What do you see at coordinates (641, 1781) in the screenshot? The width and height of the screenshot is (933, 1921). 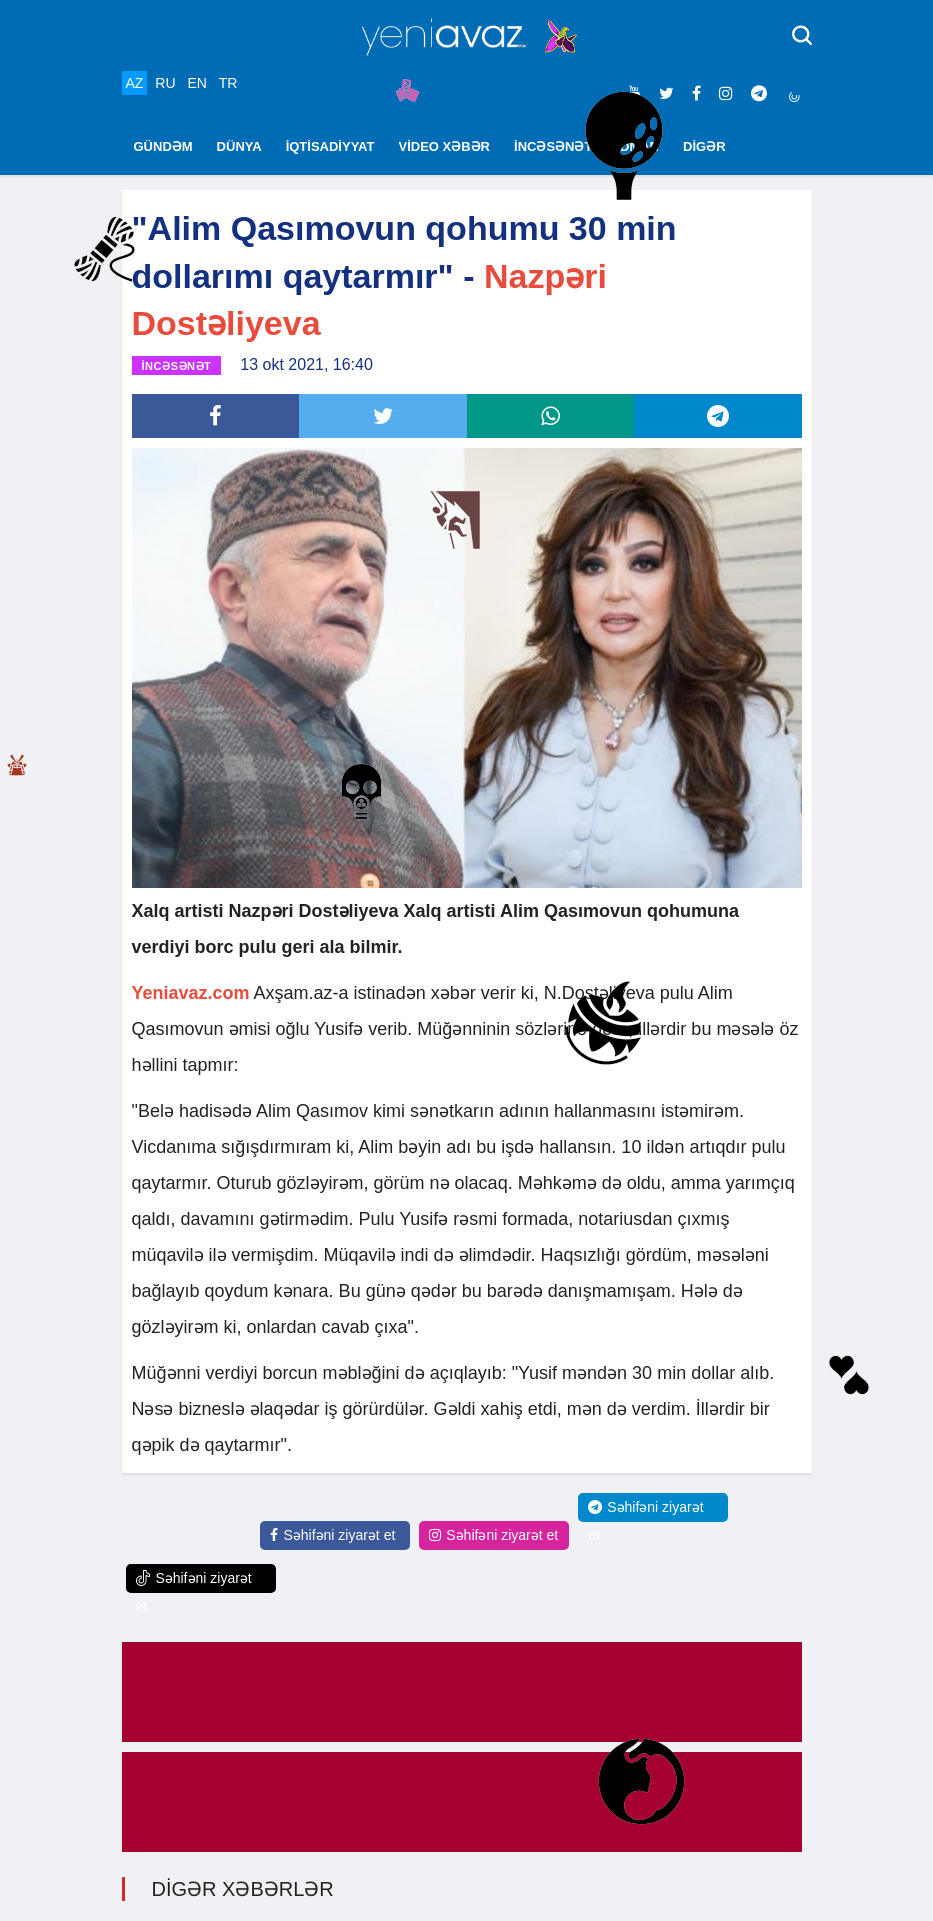 I see `indicates pregnancy or fetal development stage` at bounding box center [641, 1781].